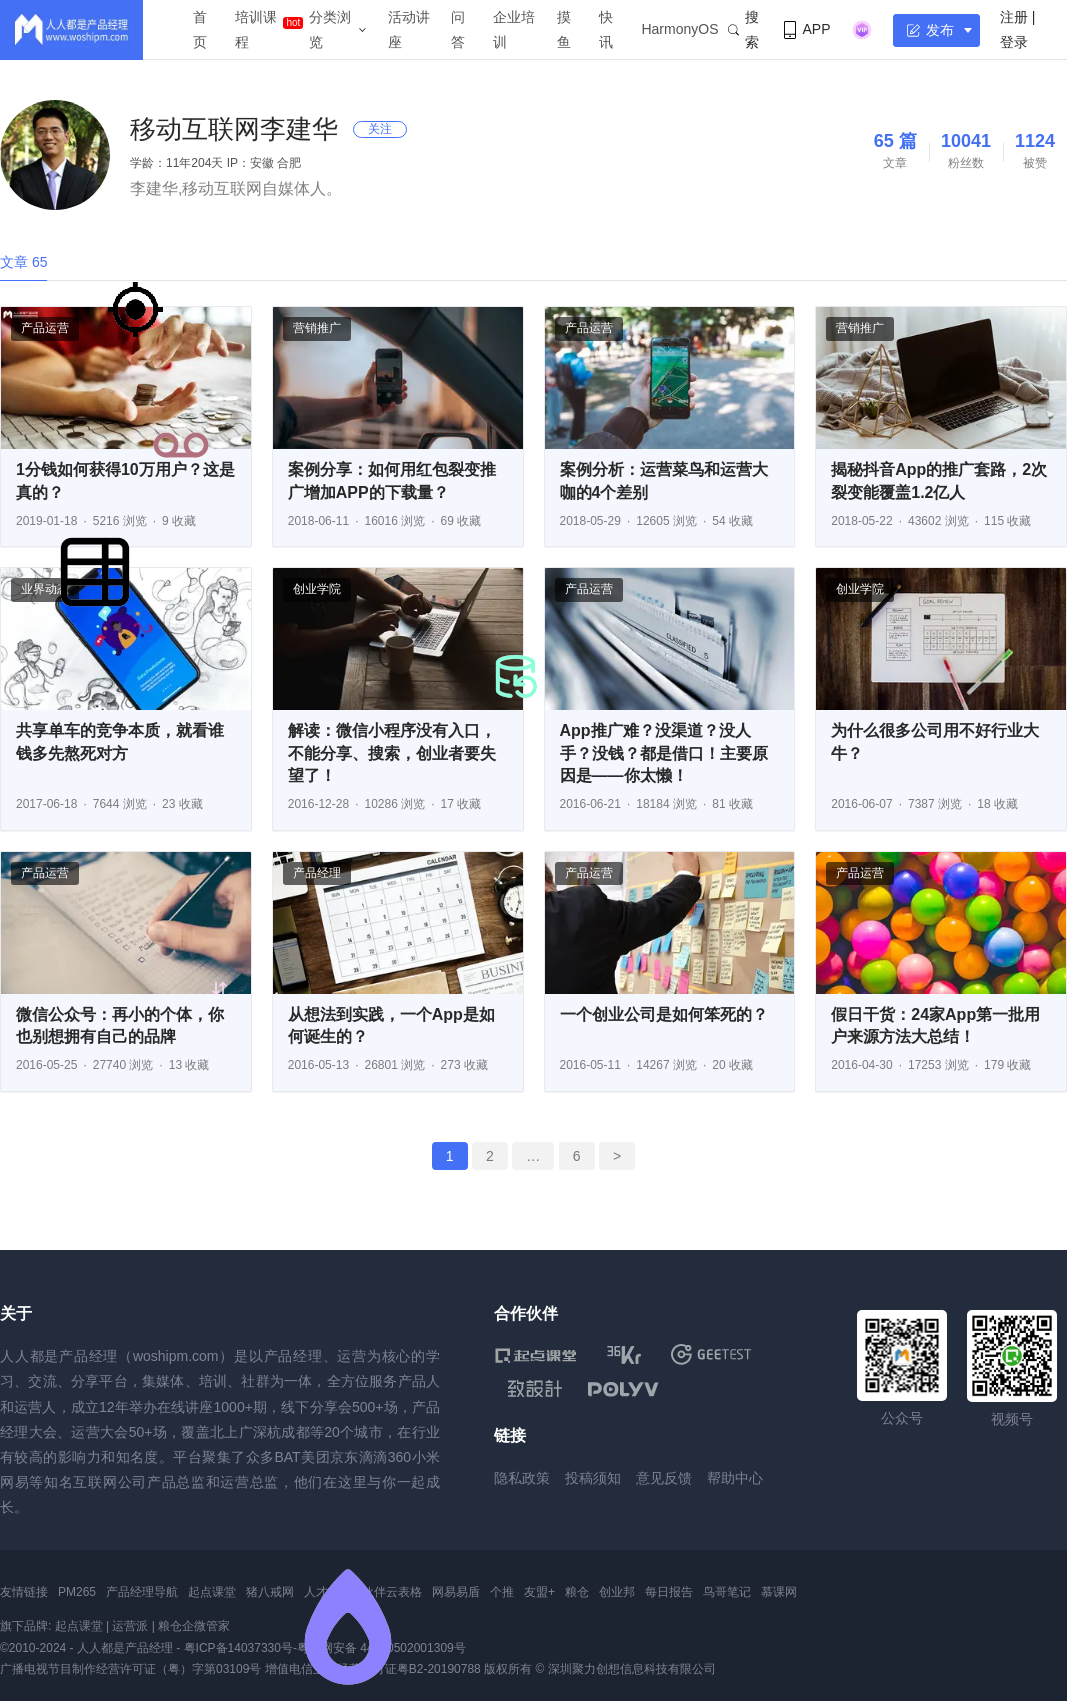 This screenshot has height=1701, width=1067. Describe the element at coordinates (515, 676) in the screenshot. I see `restore database from backup` at that location.